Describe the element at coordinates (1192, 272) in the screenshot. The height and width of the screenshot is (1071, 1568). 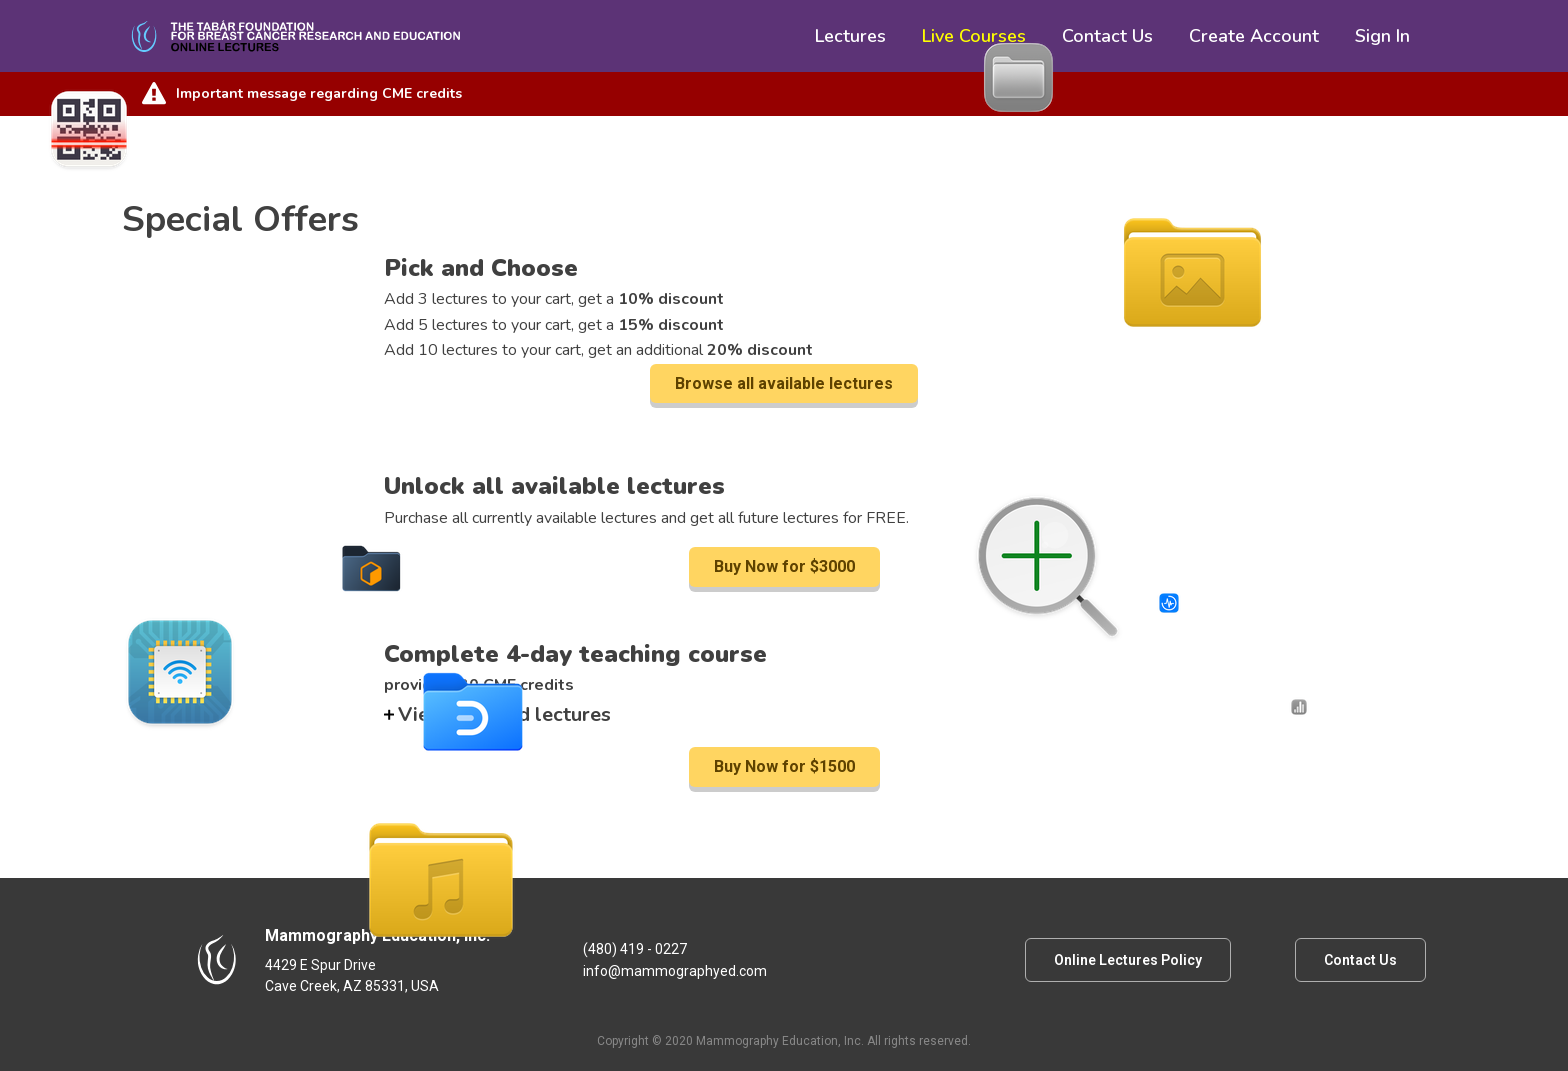
I see `open your images folder` at that location.